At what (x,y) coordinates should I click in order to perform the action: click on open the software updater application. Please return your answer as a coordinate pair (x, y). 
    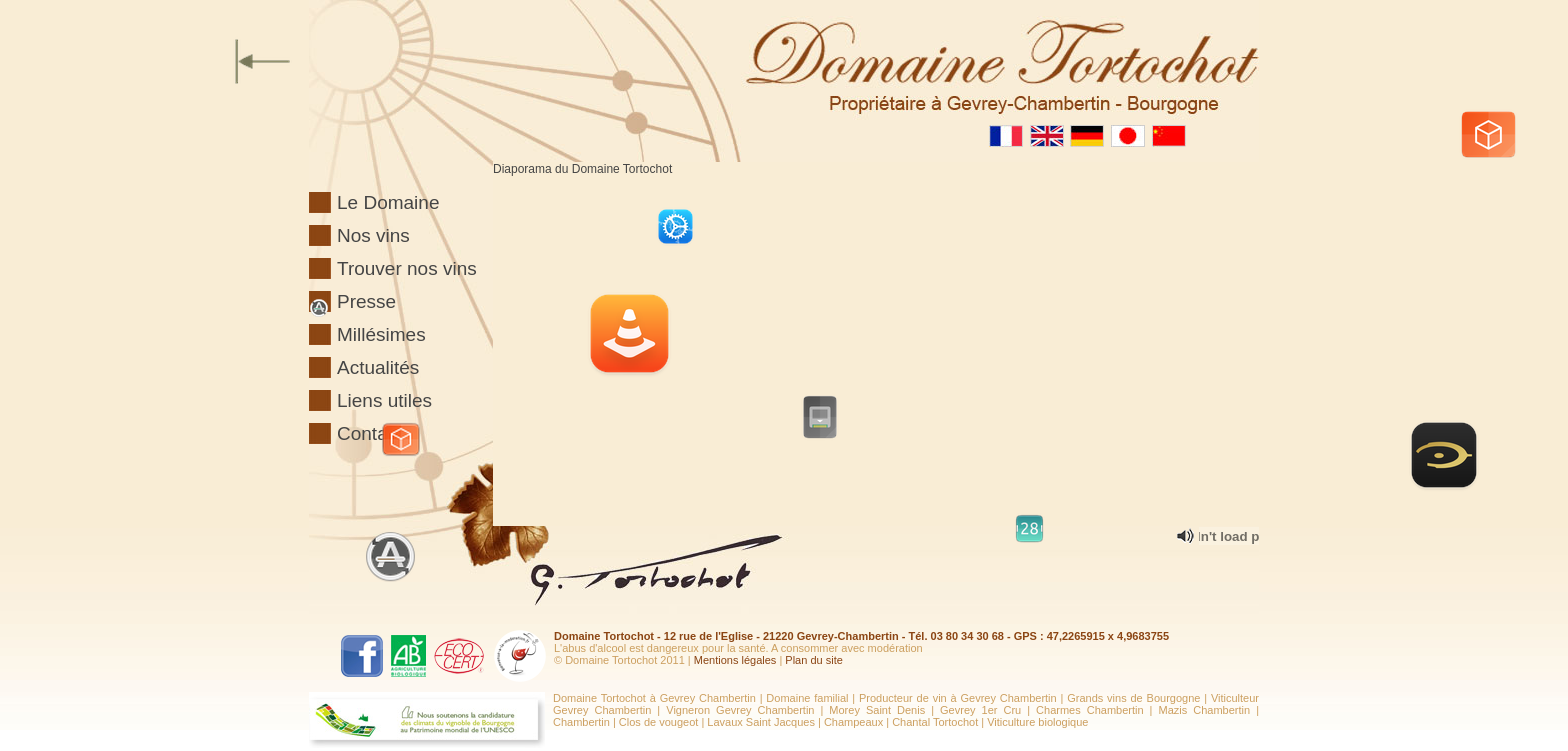
    Looking at the image, I should click on (390, 556).